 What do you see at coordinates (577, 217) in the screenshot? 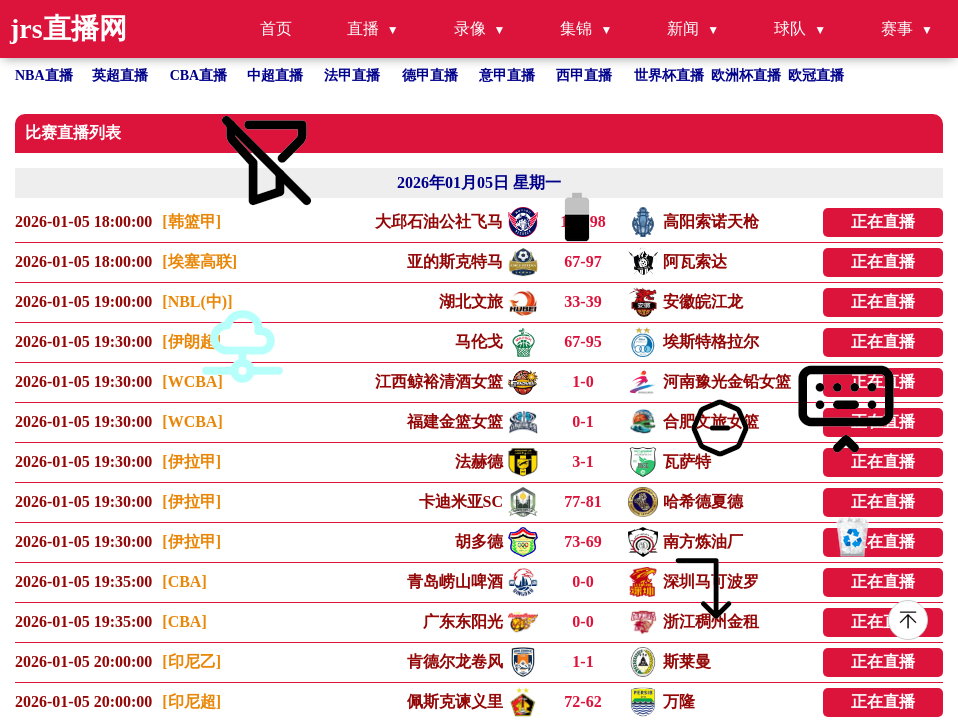
I see `indicates battery level at approximately 60%` at bounding box center [577, 217].